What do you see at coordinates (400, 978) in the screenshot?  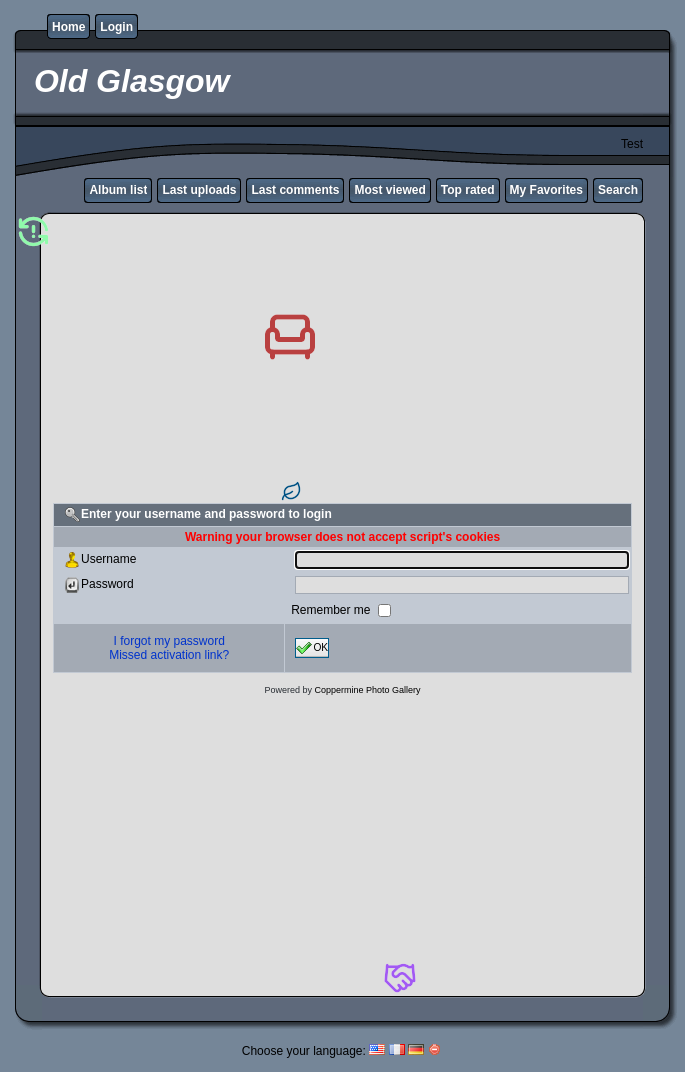 I see `indicates a partnership or collaboration feature` at bounding box center [400, 978].